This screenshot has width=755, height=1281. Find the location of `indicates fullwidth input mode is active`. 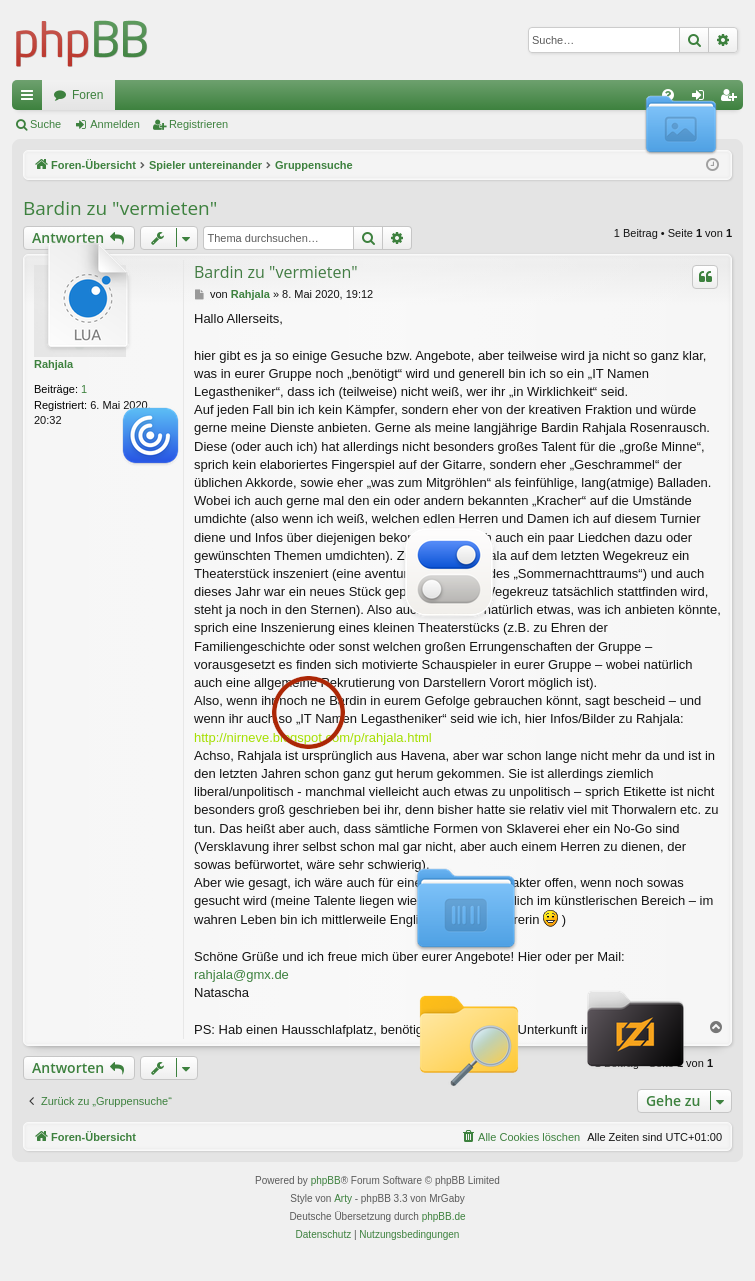

indicates fullwidth input mode is active is located at coordinates (308, 712).